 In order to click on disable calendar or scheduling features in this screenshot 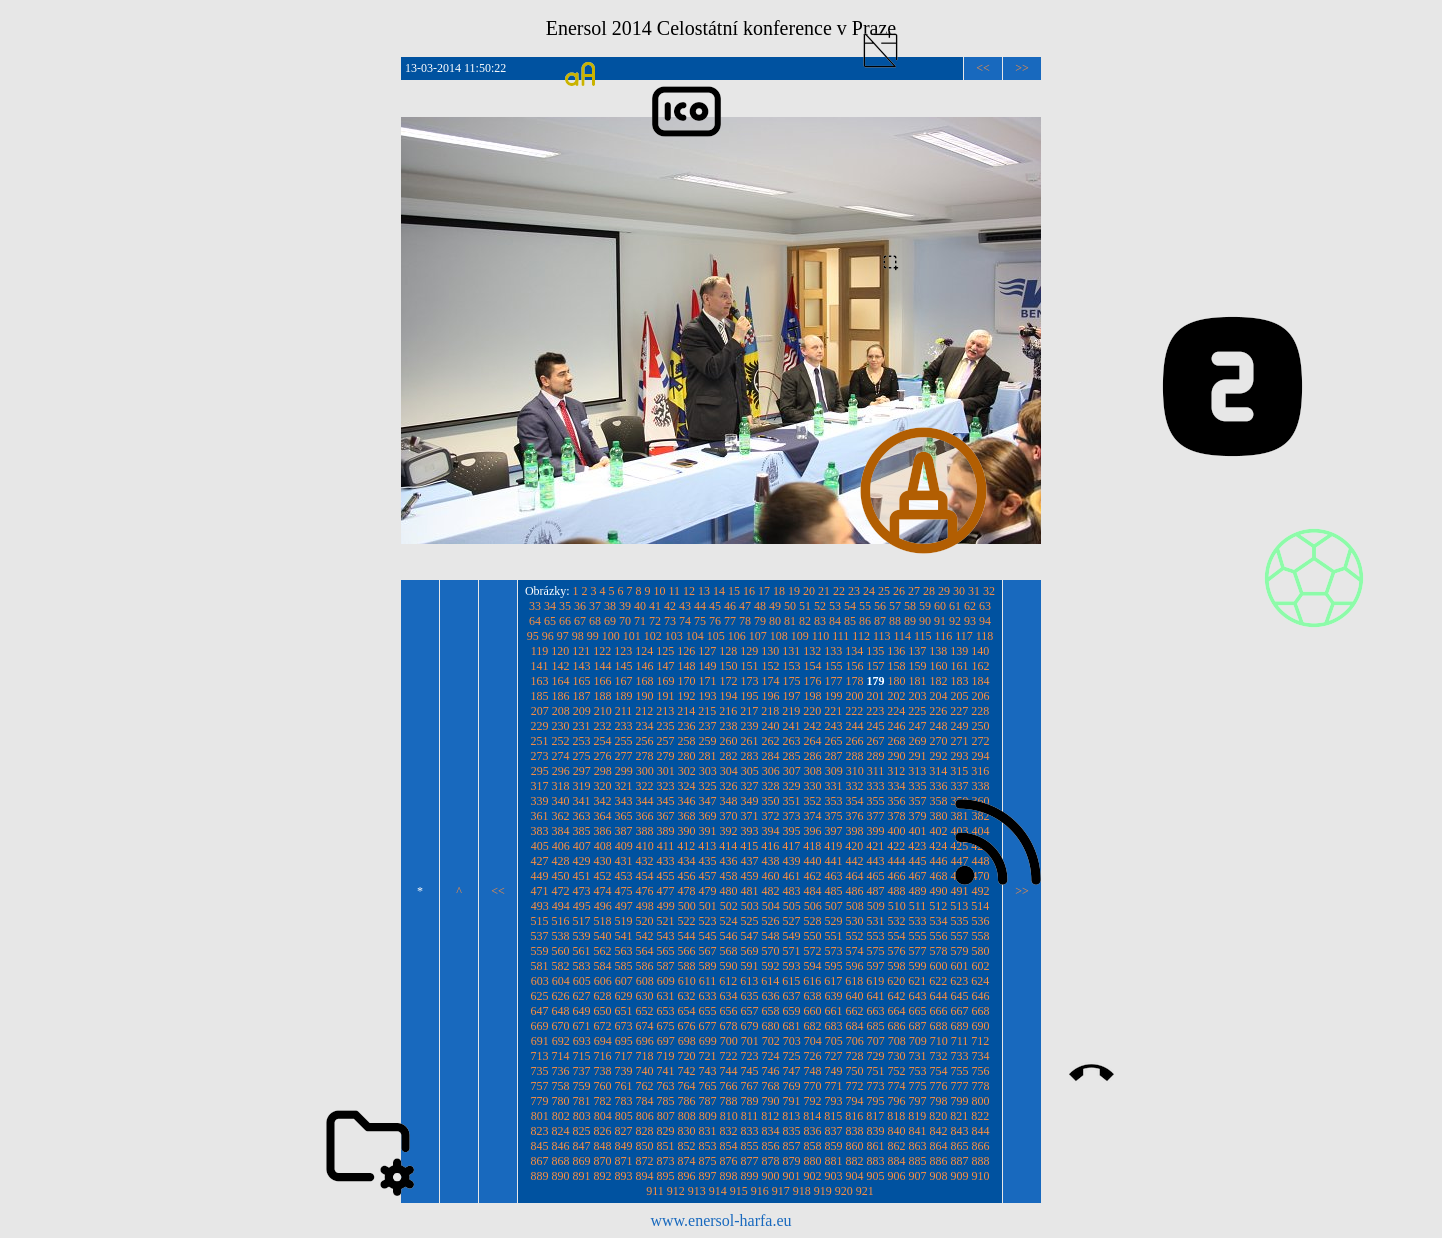, I will do `click(880, 50)`.